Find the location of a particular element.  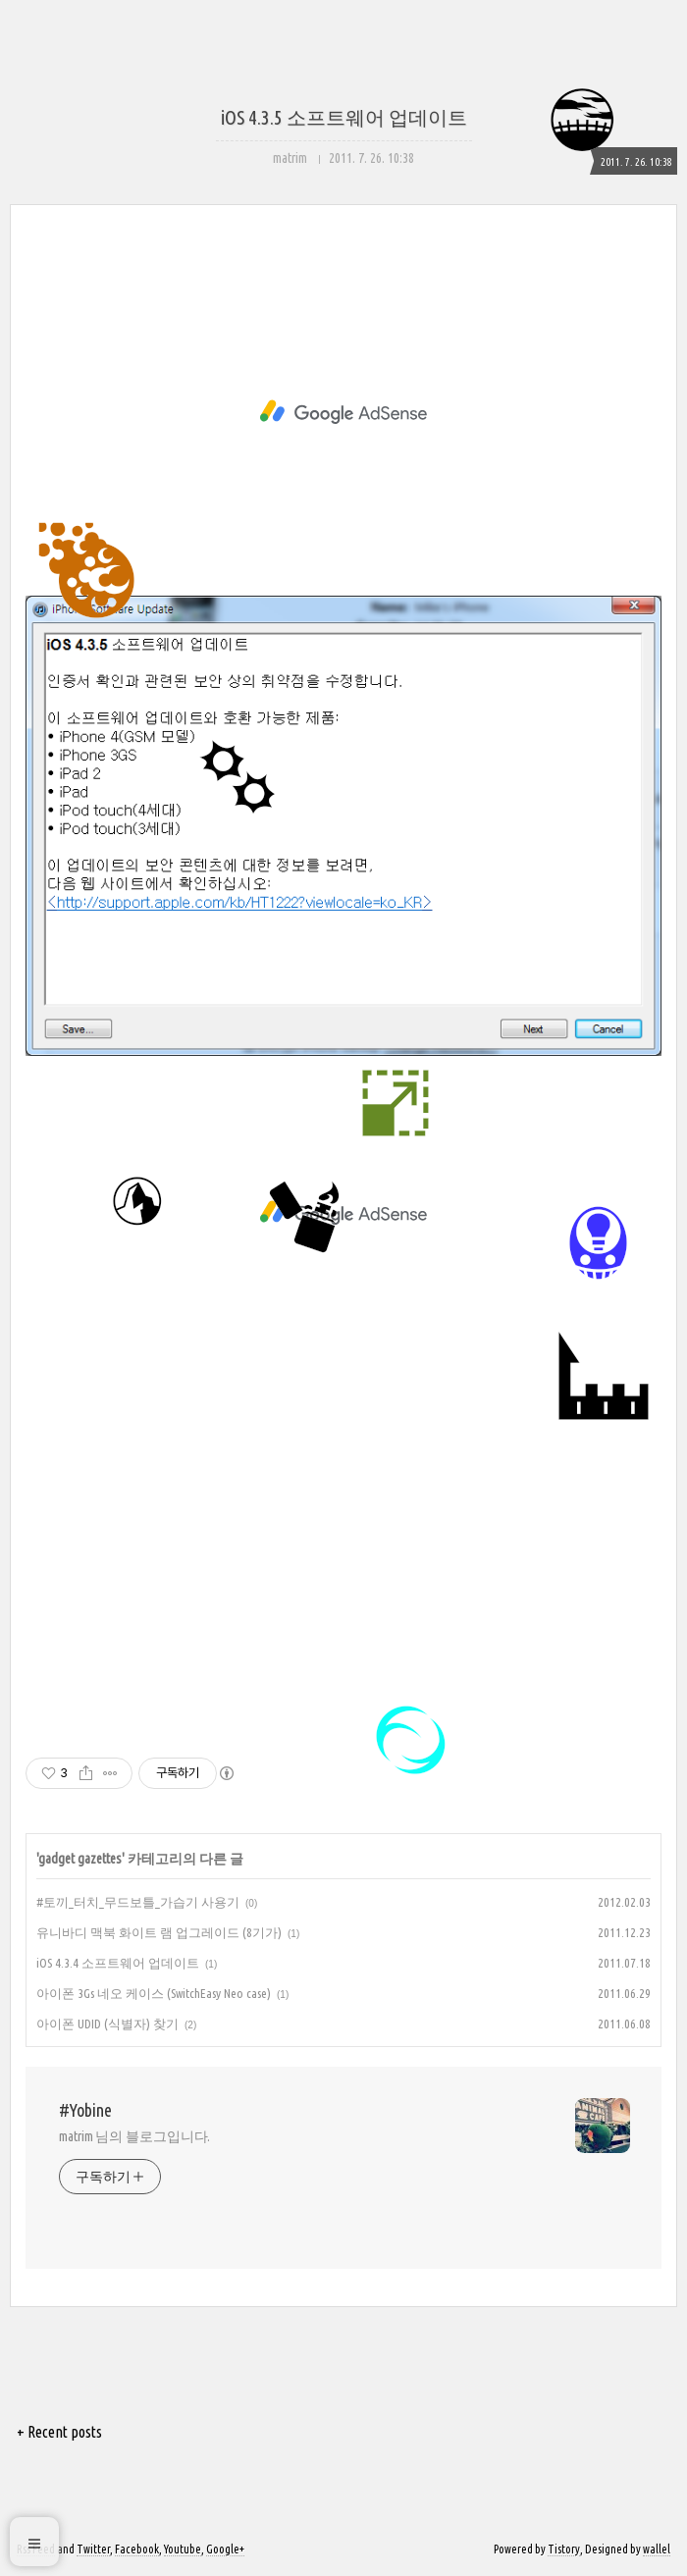

submit a new idea or suggestion is located at coordinates (598, 1242).